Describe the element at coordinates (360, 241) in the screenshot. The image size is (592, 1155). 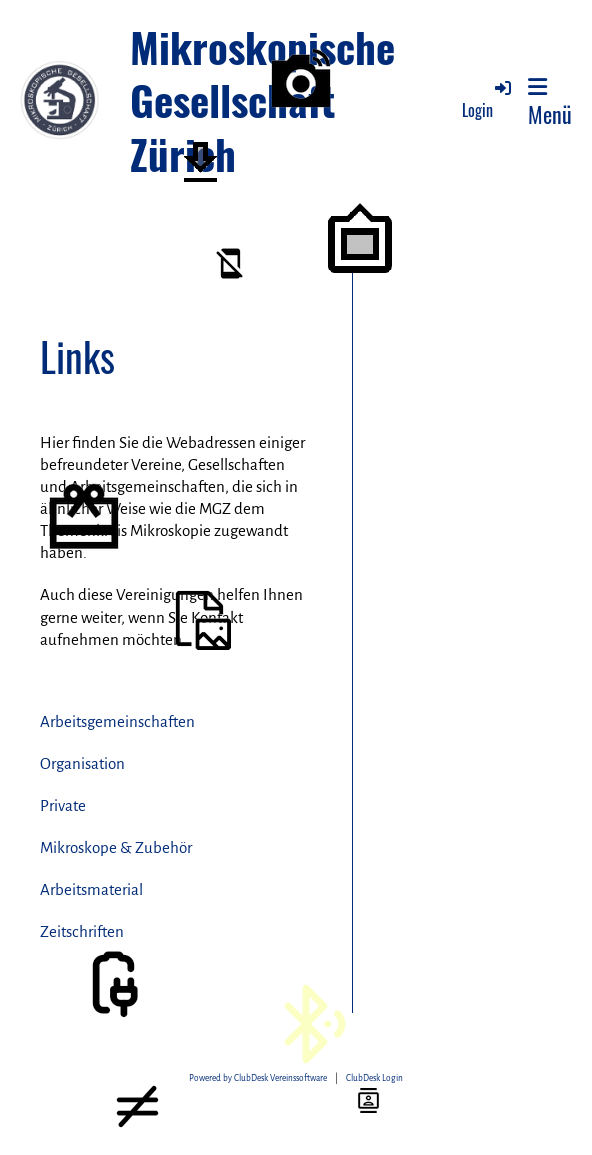
I see `add a frame or border to an image` at that location.